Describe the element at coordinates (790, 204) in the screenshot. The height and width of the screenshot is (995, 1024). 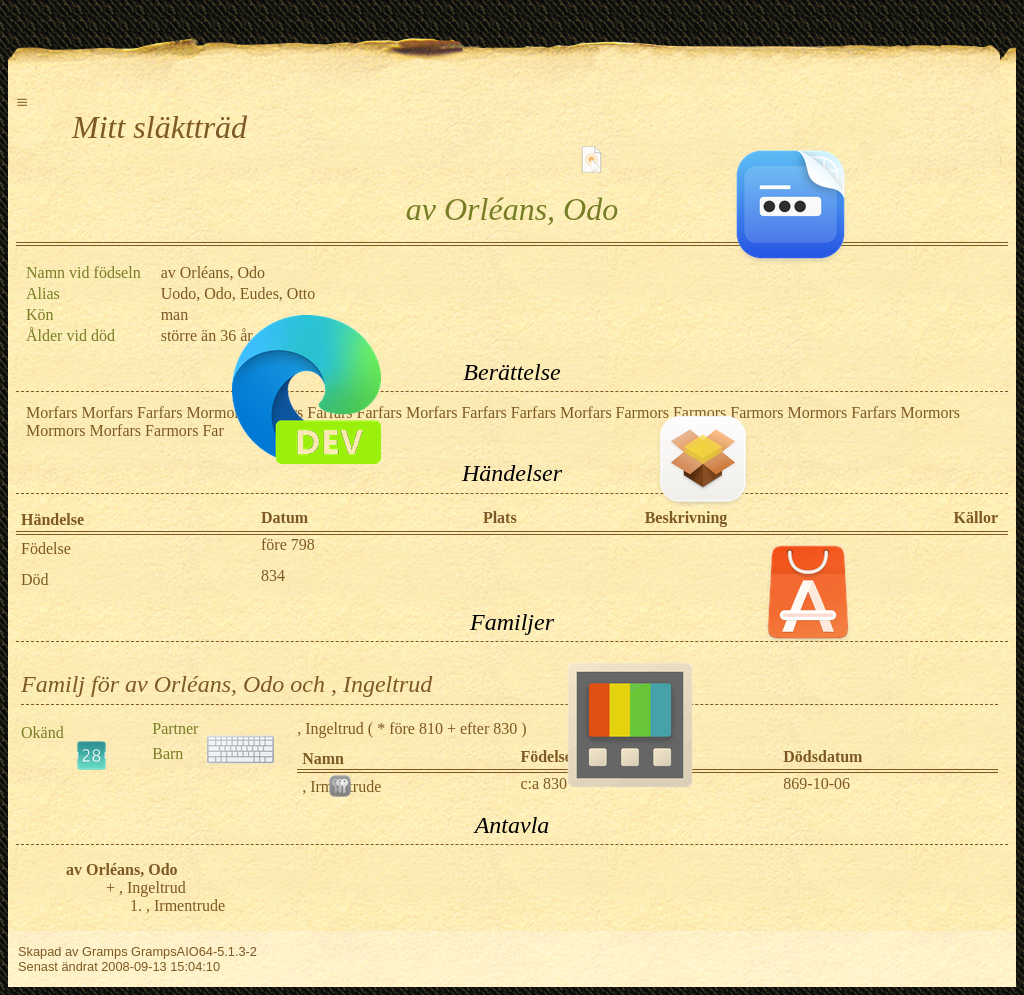
I see `open login or authentication app` at that location.